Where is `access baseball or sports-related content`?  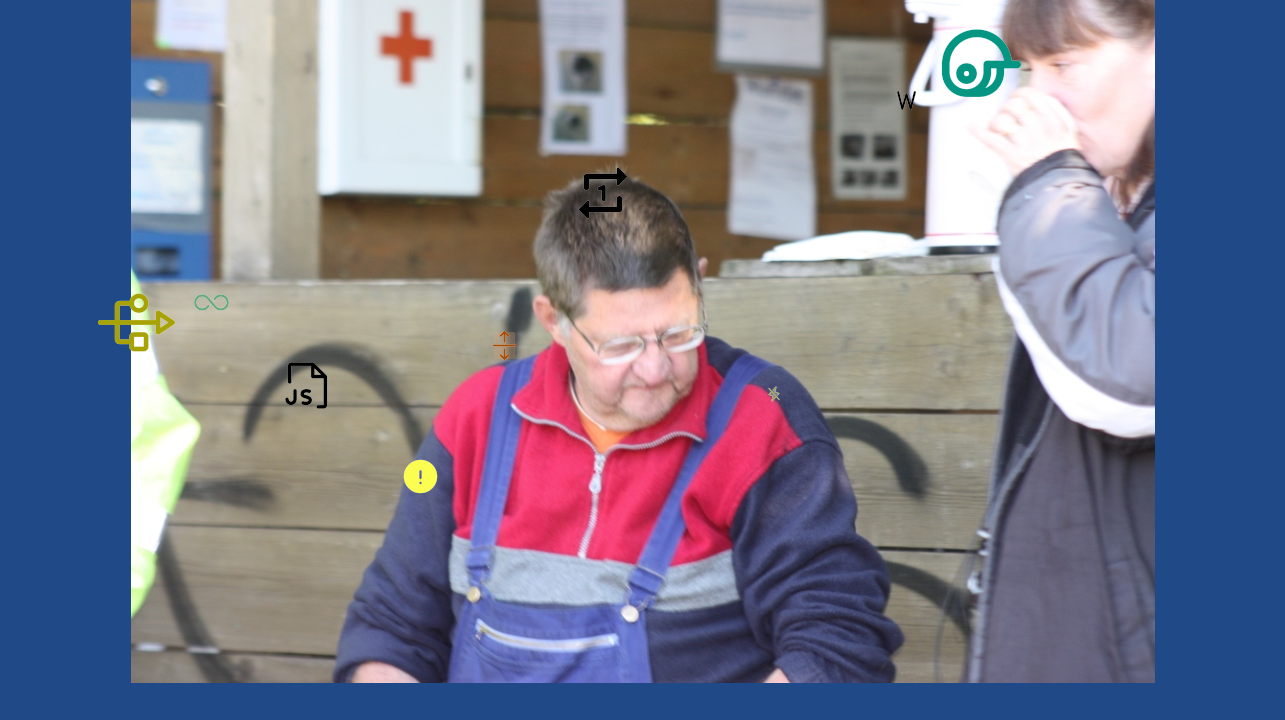
access baseball or sports-related content is located at coordinates (979, 64).